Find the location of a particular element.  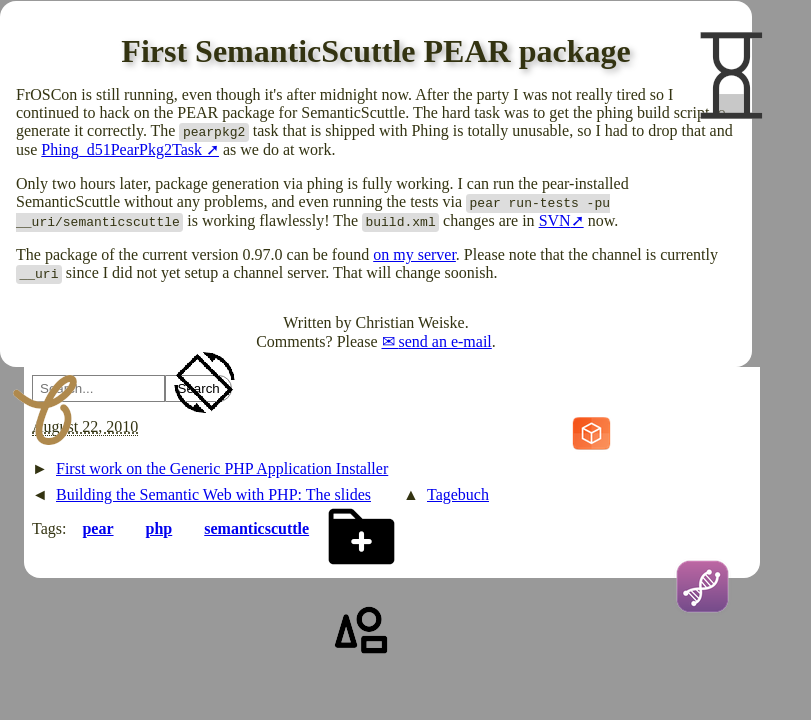

create a new folder is located at coordinates (361, 536).